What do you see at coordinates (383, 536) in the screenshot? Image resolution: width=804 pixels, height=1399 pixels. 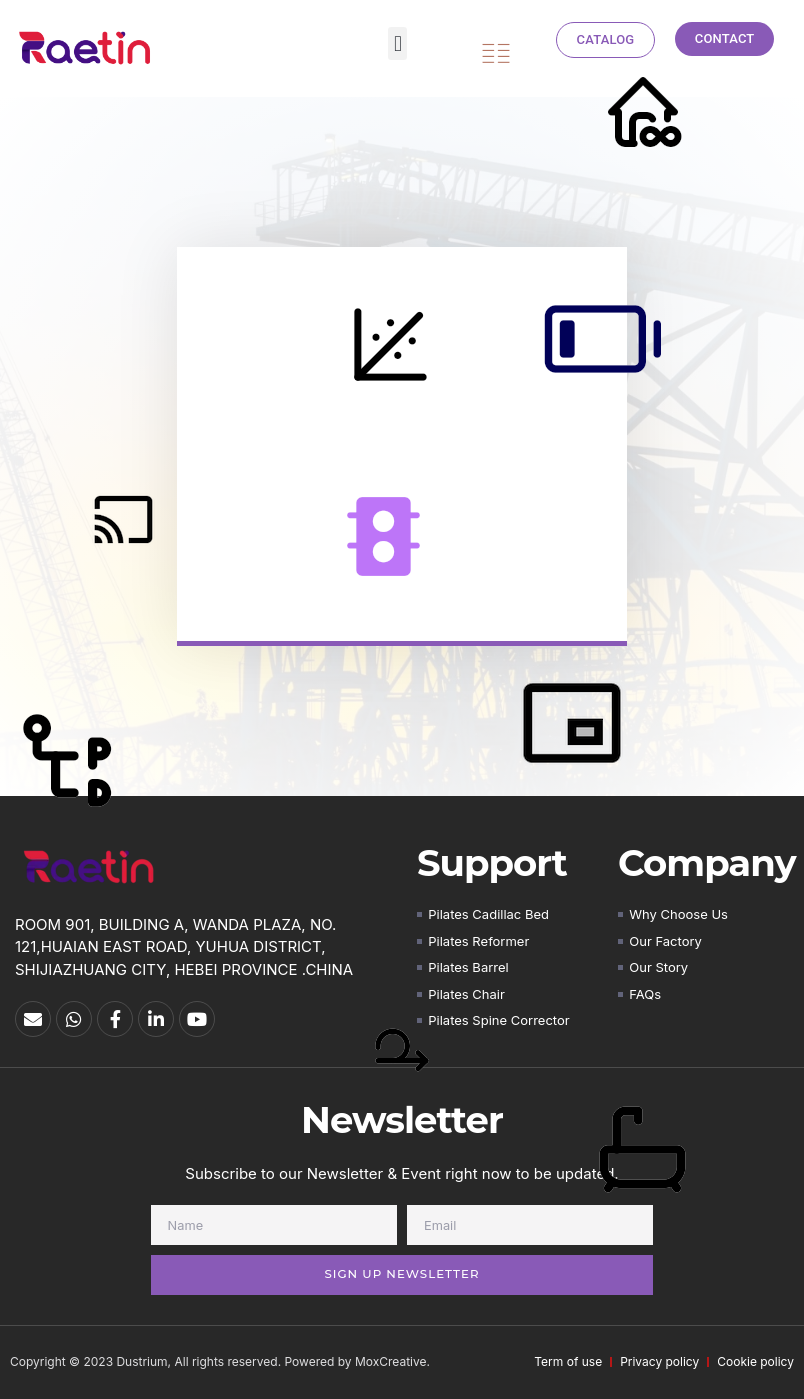 I see `view traffic conditions` at bounding box center [383, 536].